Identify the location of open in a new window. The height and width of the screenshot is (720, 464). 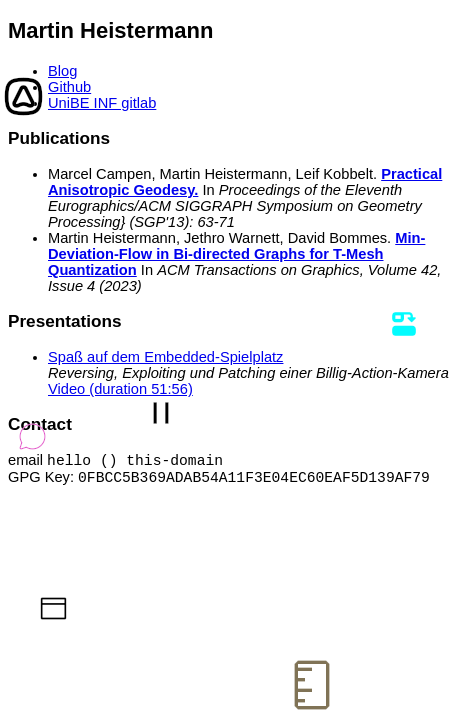
(53, 608).